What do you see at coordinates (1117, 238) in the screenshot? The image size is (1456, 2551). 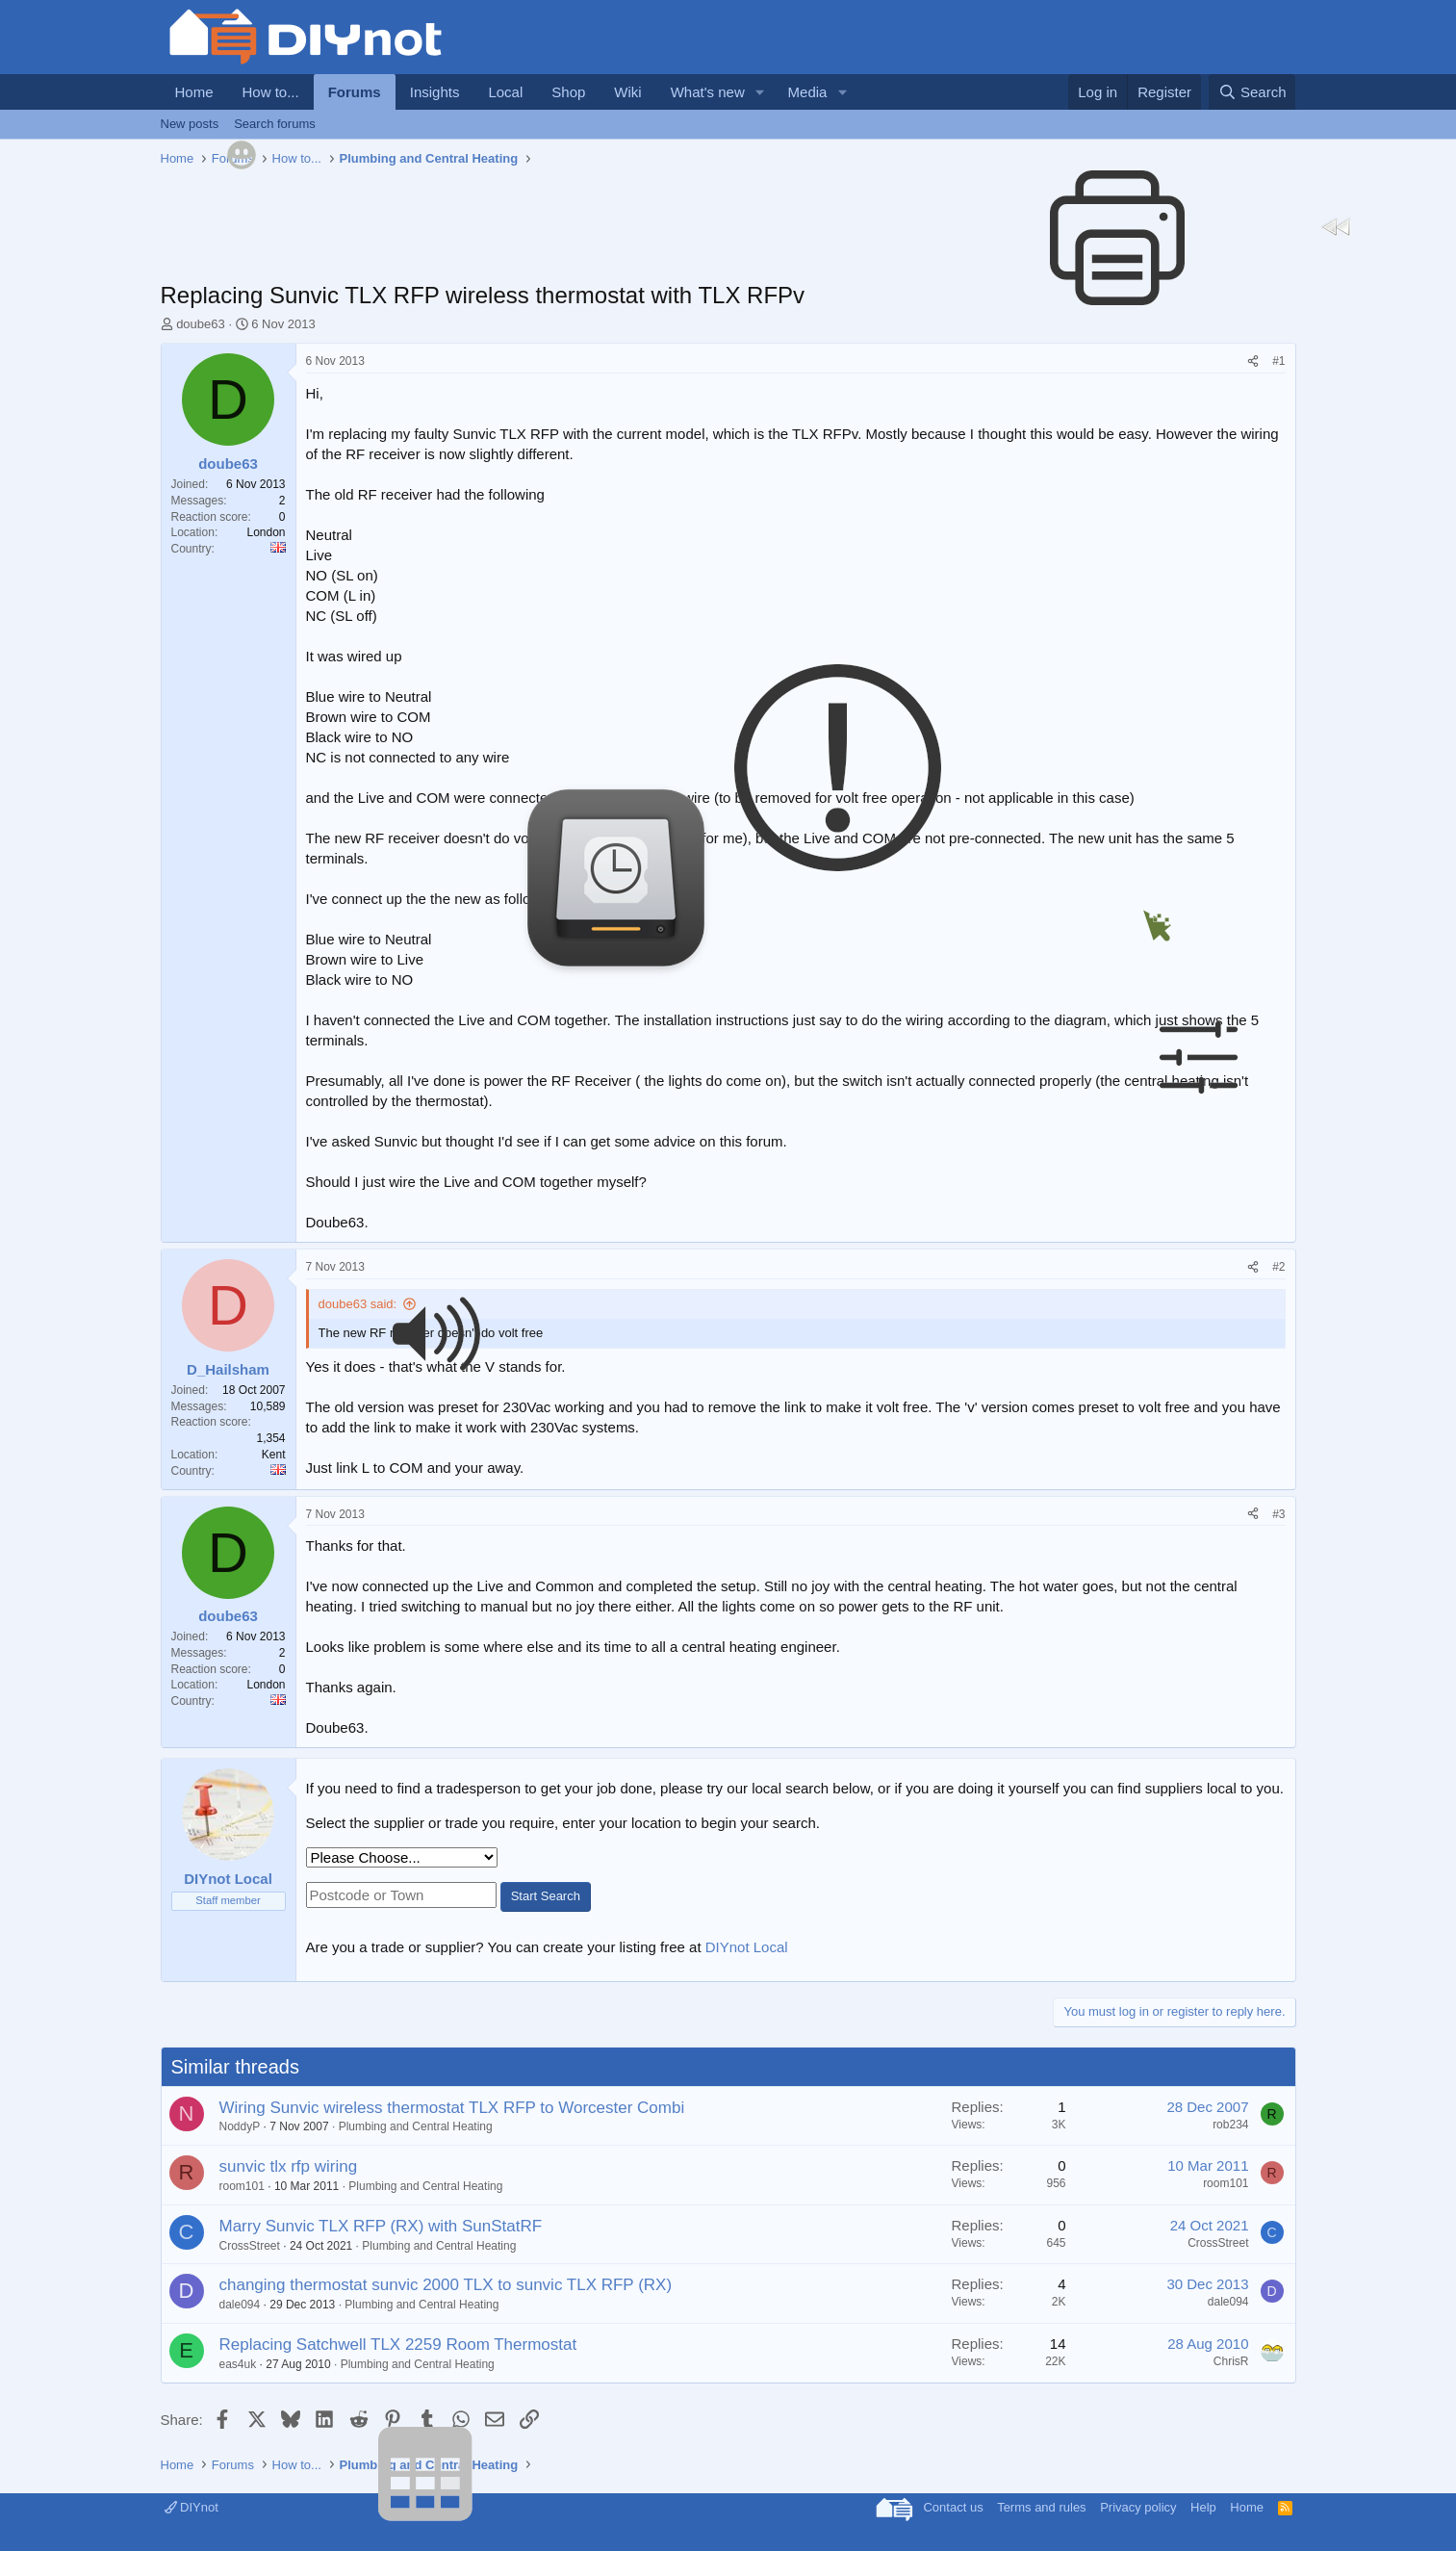 I see `print the current document` at bounding box center [1117, 238].